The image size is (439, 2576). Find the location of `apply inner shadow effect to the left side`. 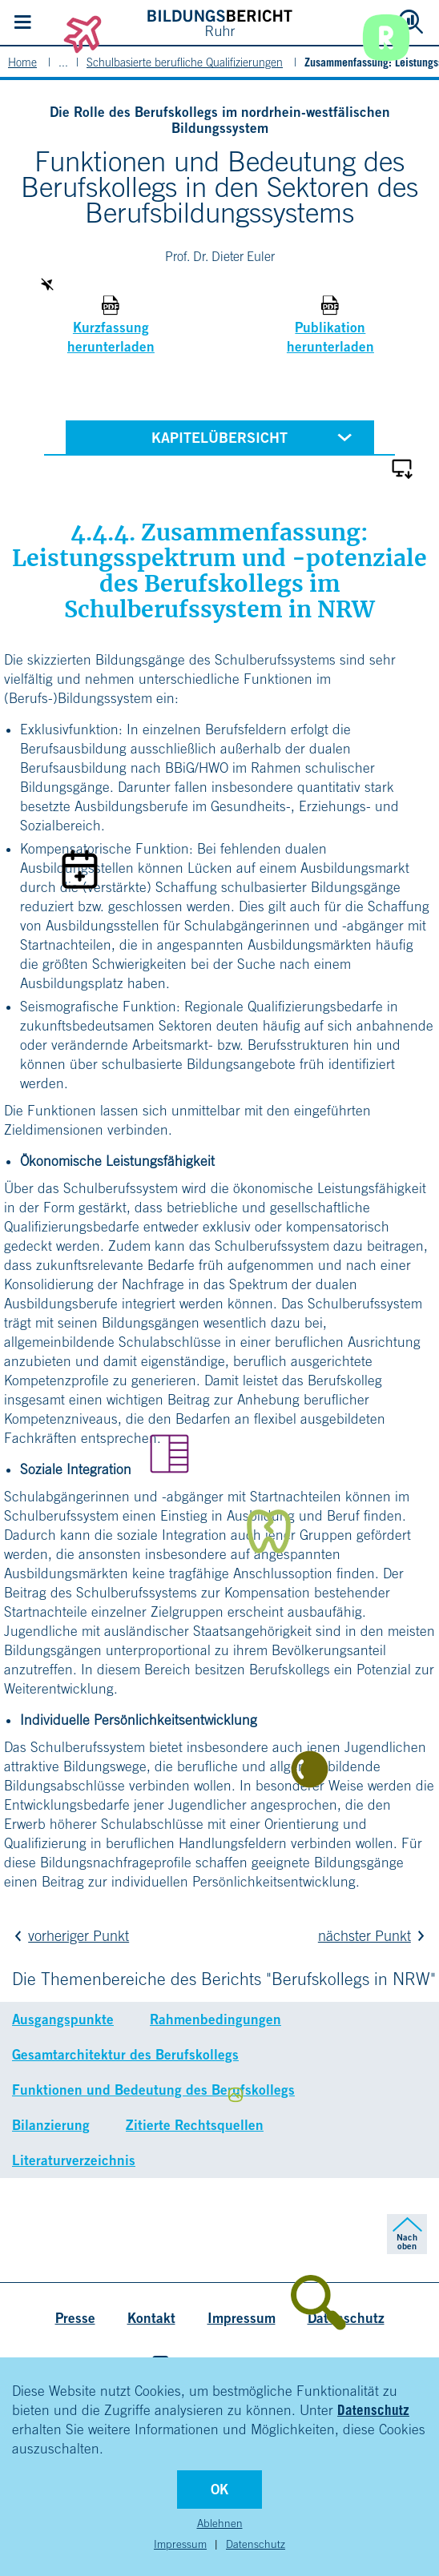

apply inner shadow effect to the left side is located at coordinates (309, 1769).